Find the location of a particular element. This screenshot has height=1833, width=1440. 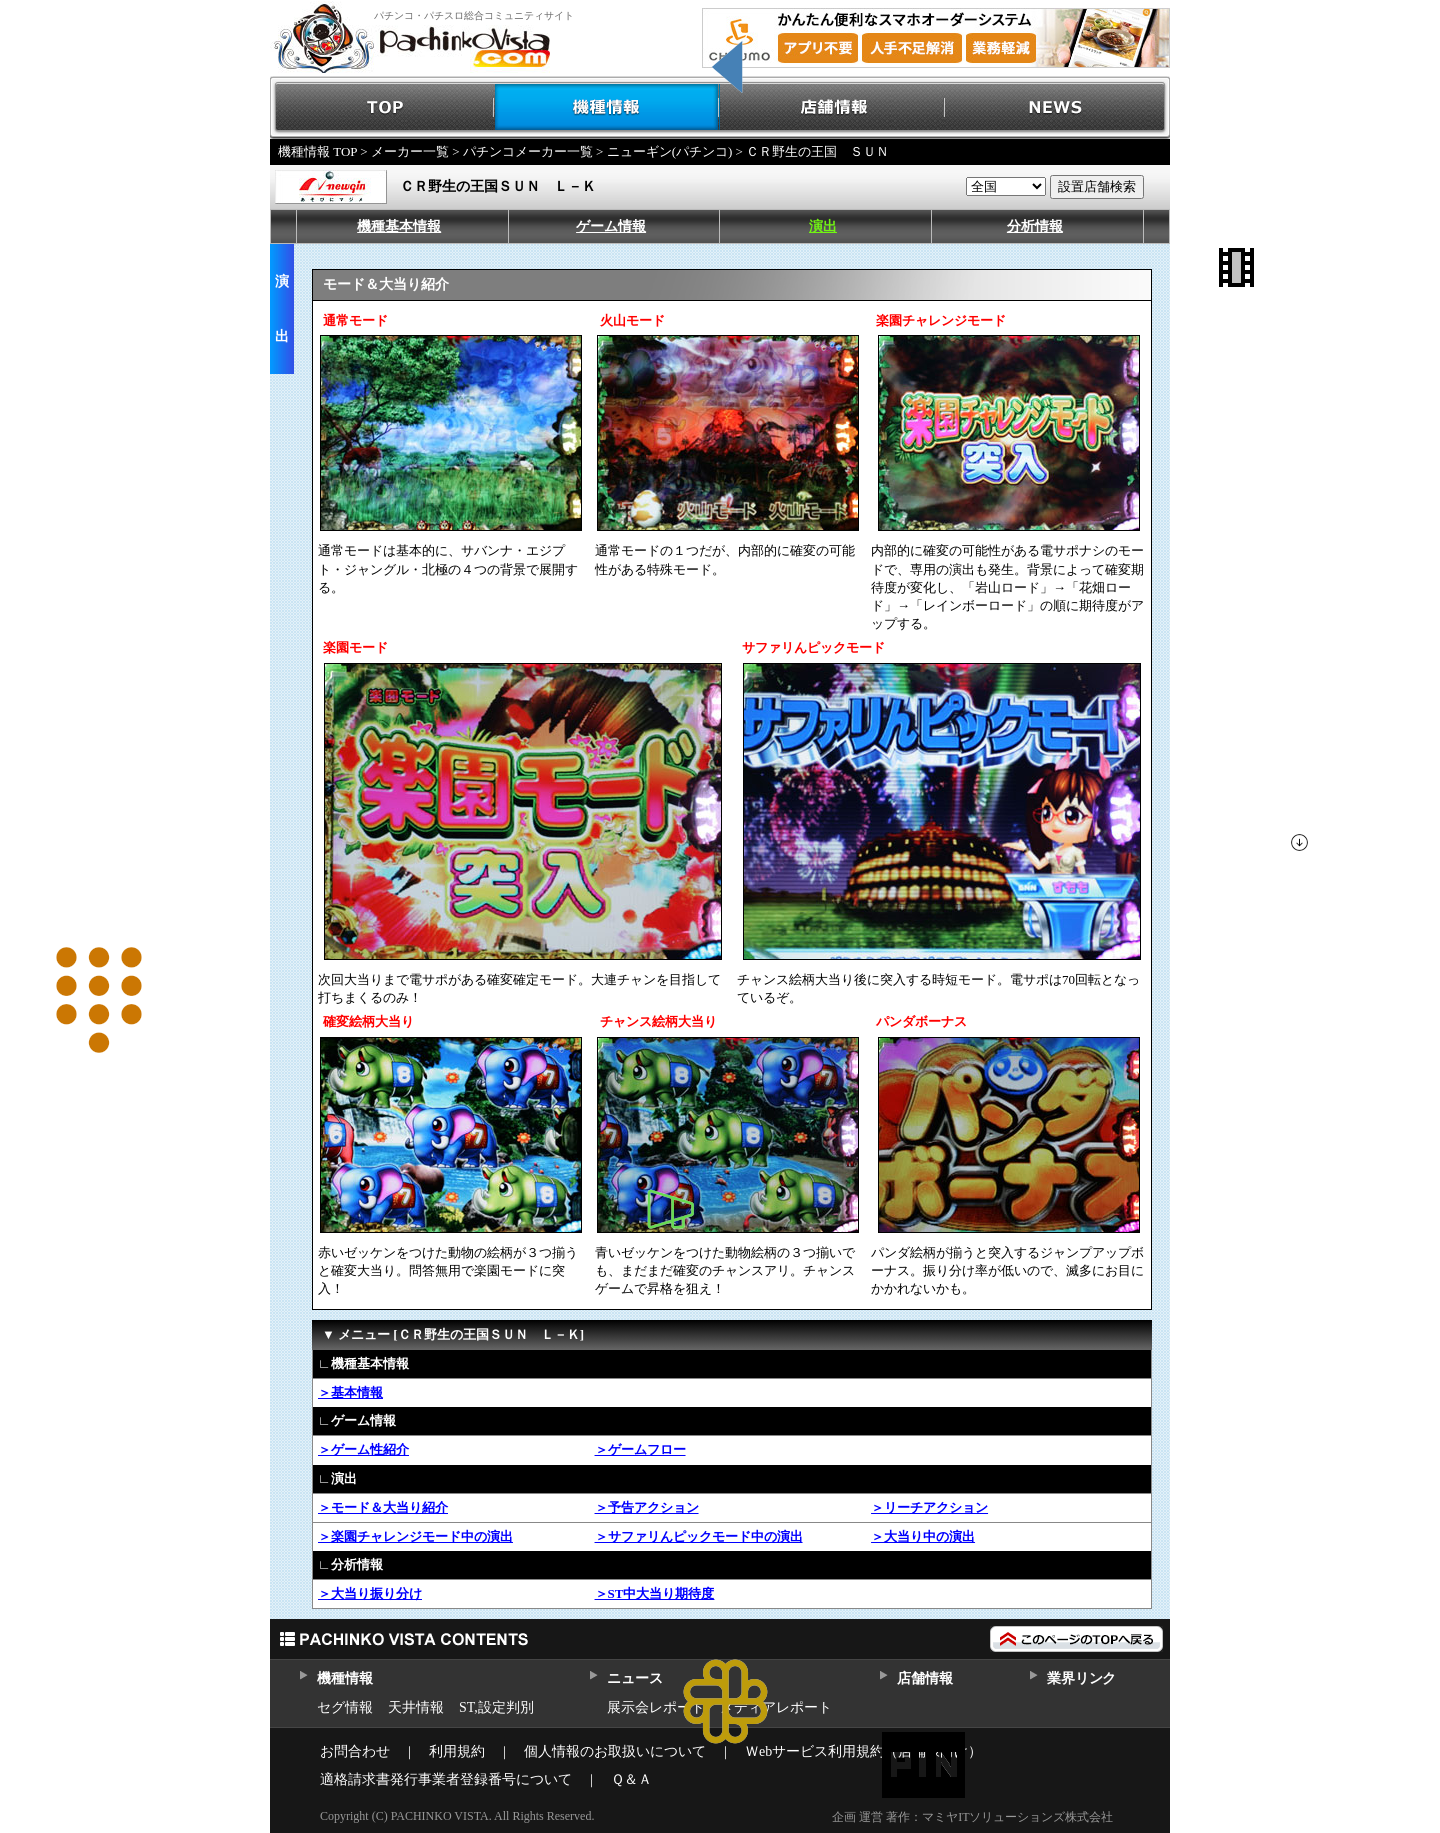

access local movie theaters or showtimes is located at coordinates (1236, 267).